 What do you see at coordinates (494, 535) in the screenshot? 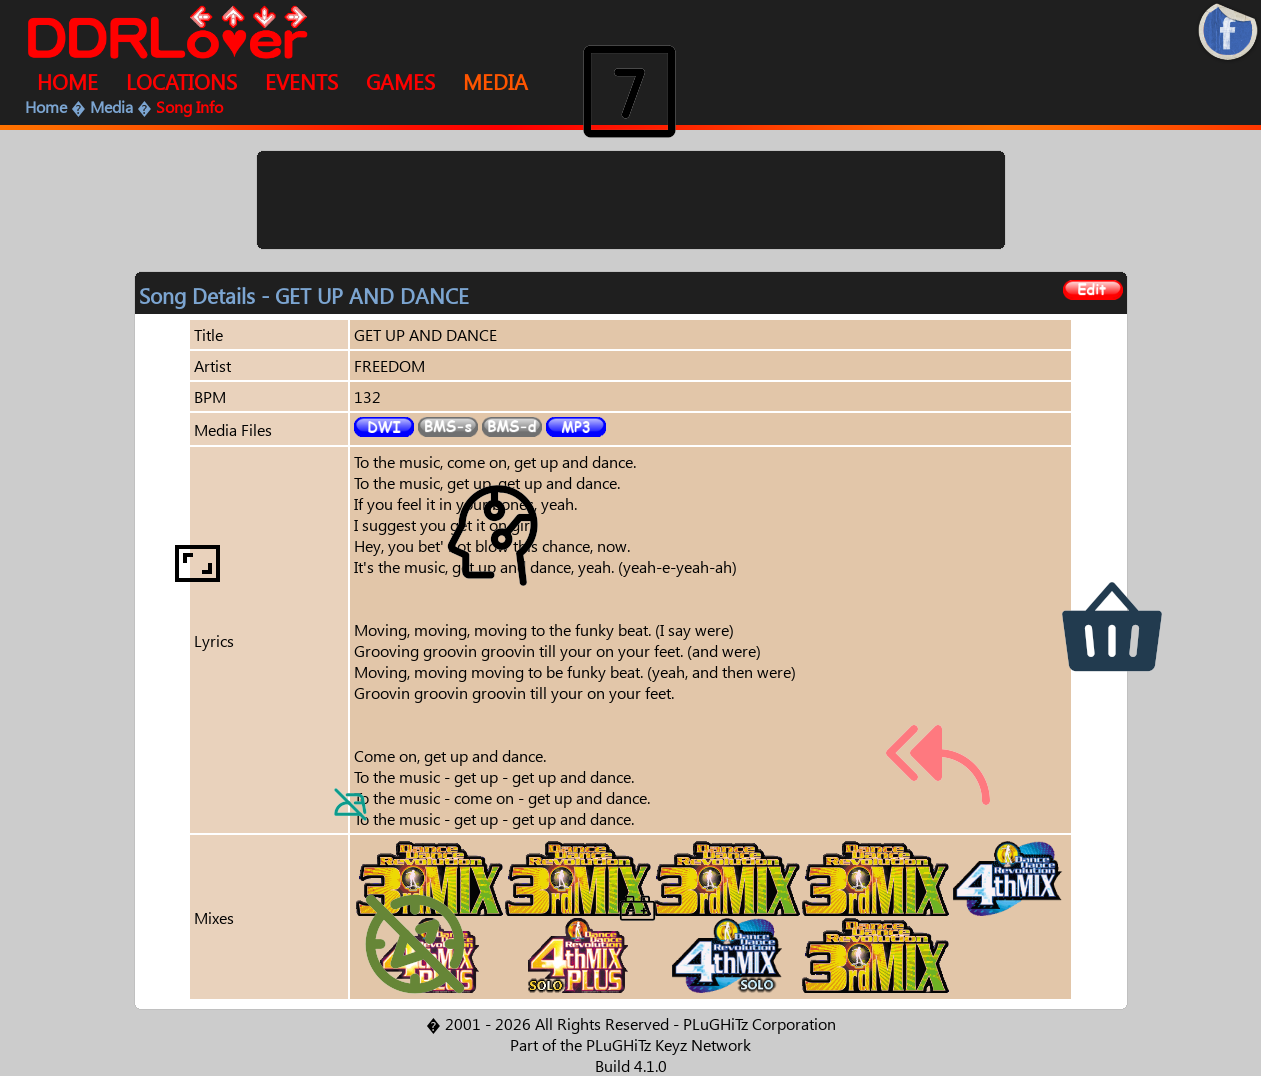
I see `access AI or machine learning features` at bounding box center [494, 535].